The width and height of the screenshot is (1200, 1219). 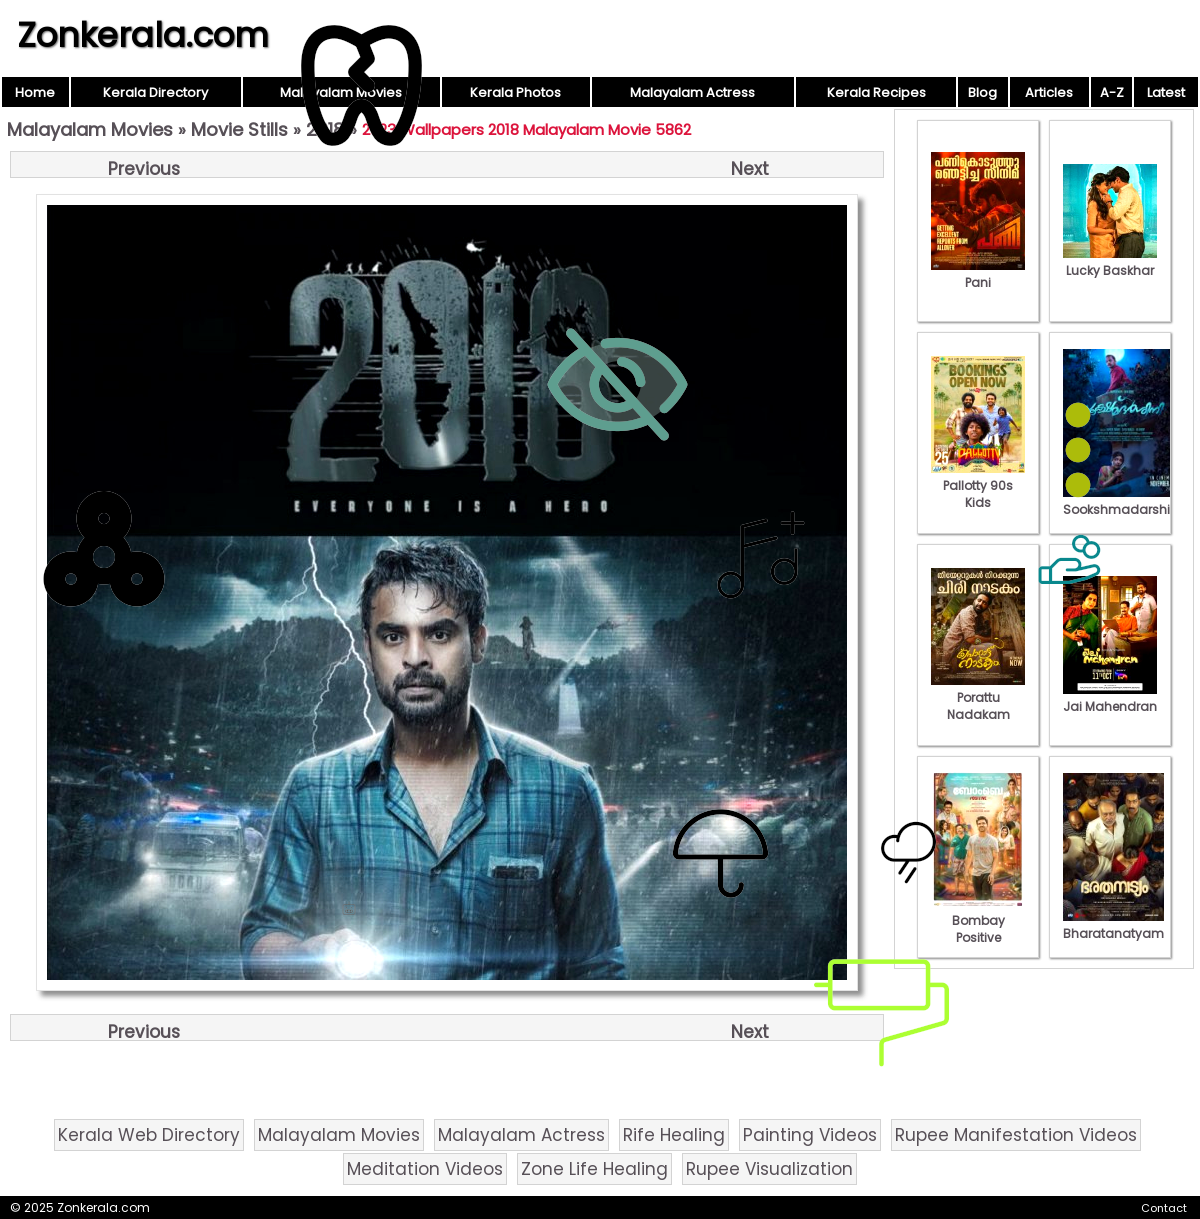 I want to click on make a payment or donation, so click(x=1071, y=561).